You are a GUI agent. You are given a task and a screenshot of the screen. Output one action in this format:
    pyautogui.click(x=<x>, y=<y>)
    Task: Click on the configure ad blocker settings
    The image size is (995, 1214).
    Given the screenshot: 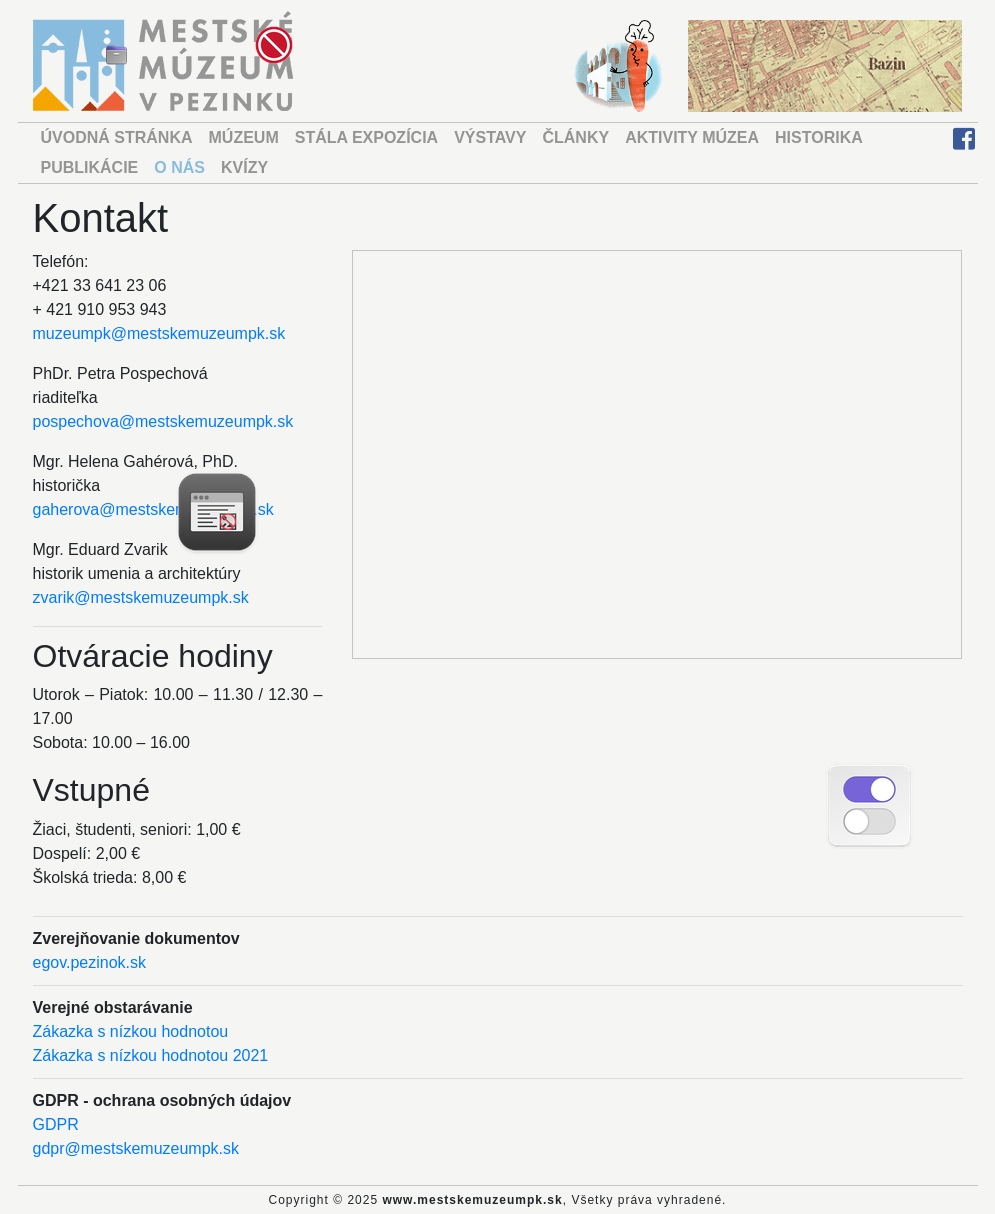 What is the action you would take?
    pyautogui.click(x=217, y=512)
    